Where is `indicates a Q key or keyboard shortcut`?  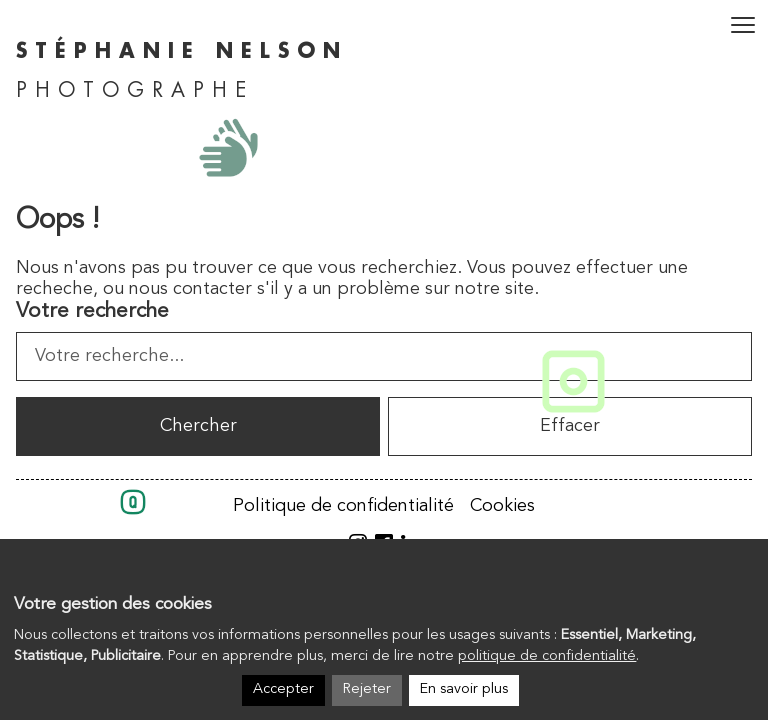 indicates a Q key or keyboard shortcut is located at coordinates (133, 502).